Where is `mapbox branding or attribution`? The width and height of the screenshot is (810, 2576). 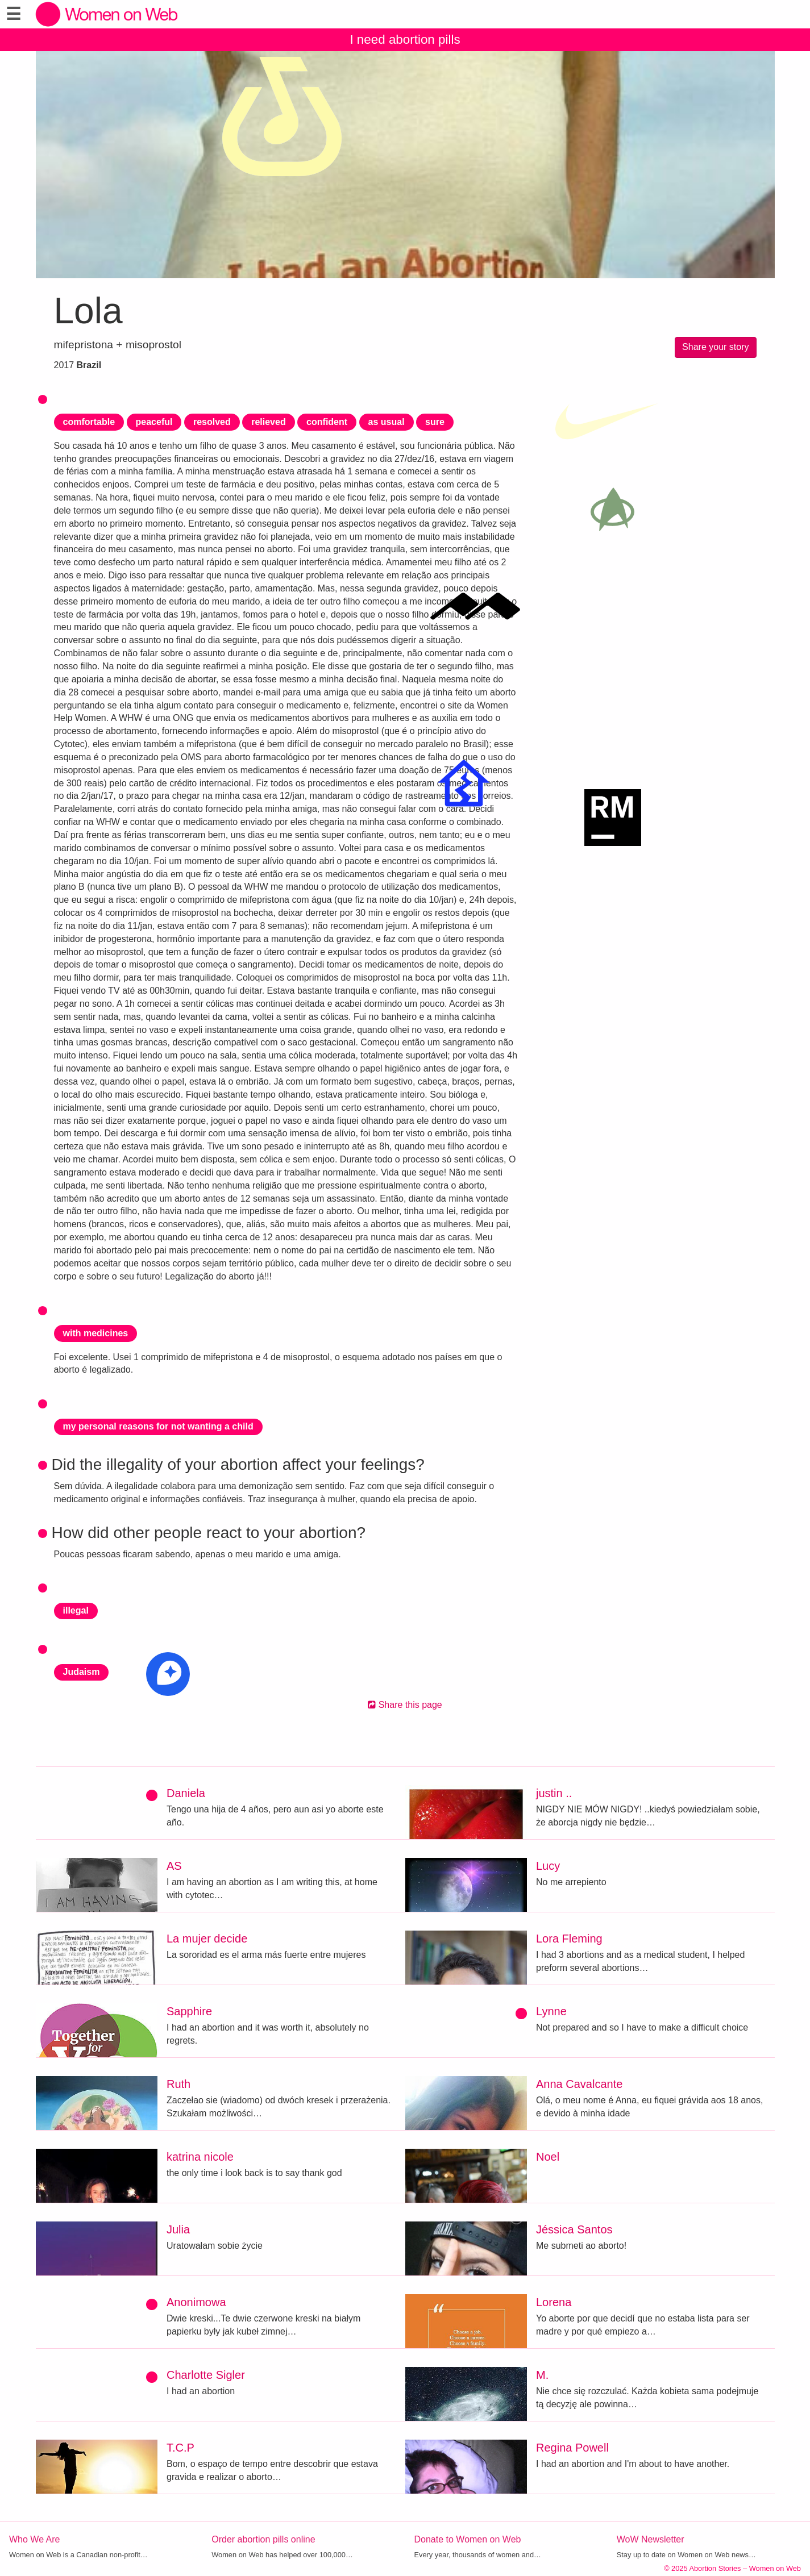 mapbox branding or attribution is located at coordinates (168, 1674).